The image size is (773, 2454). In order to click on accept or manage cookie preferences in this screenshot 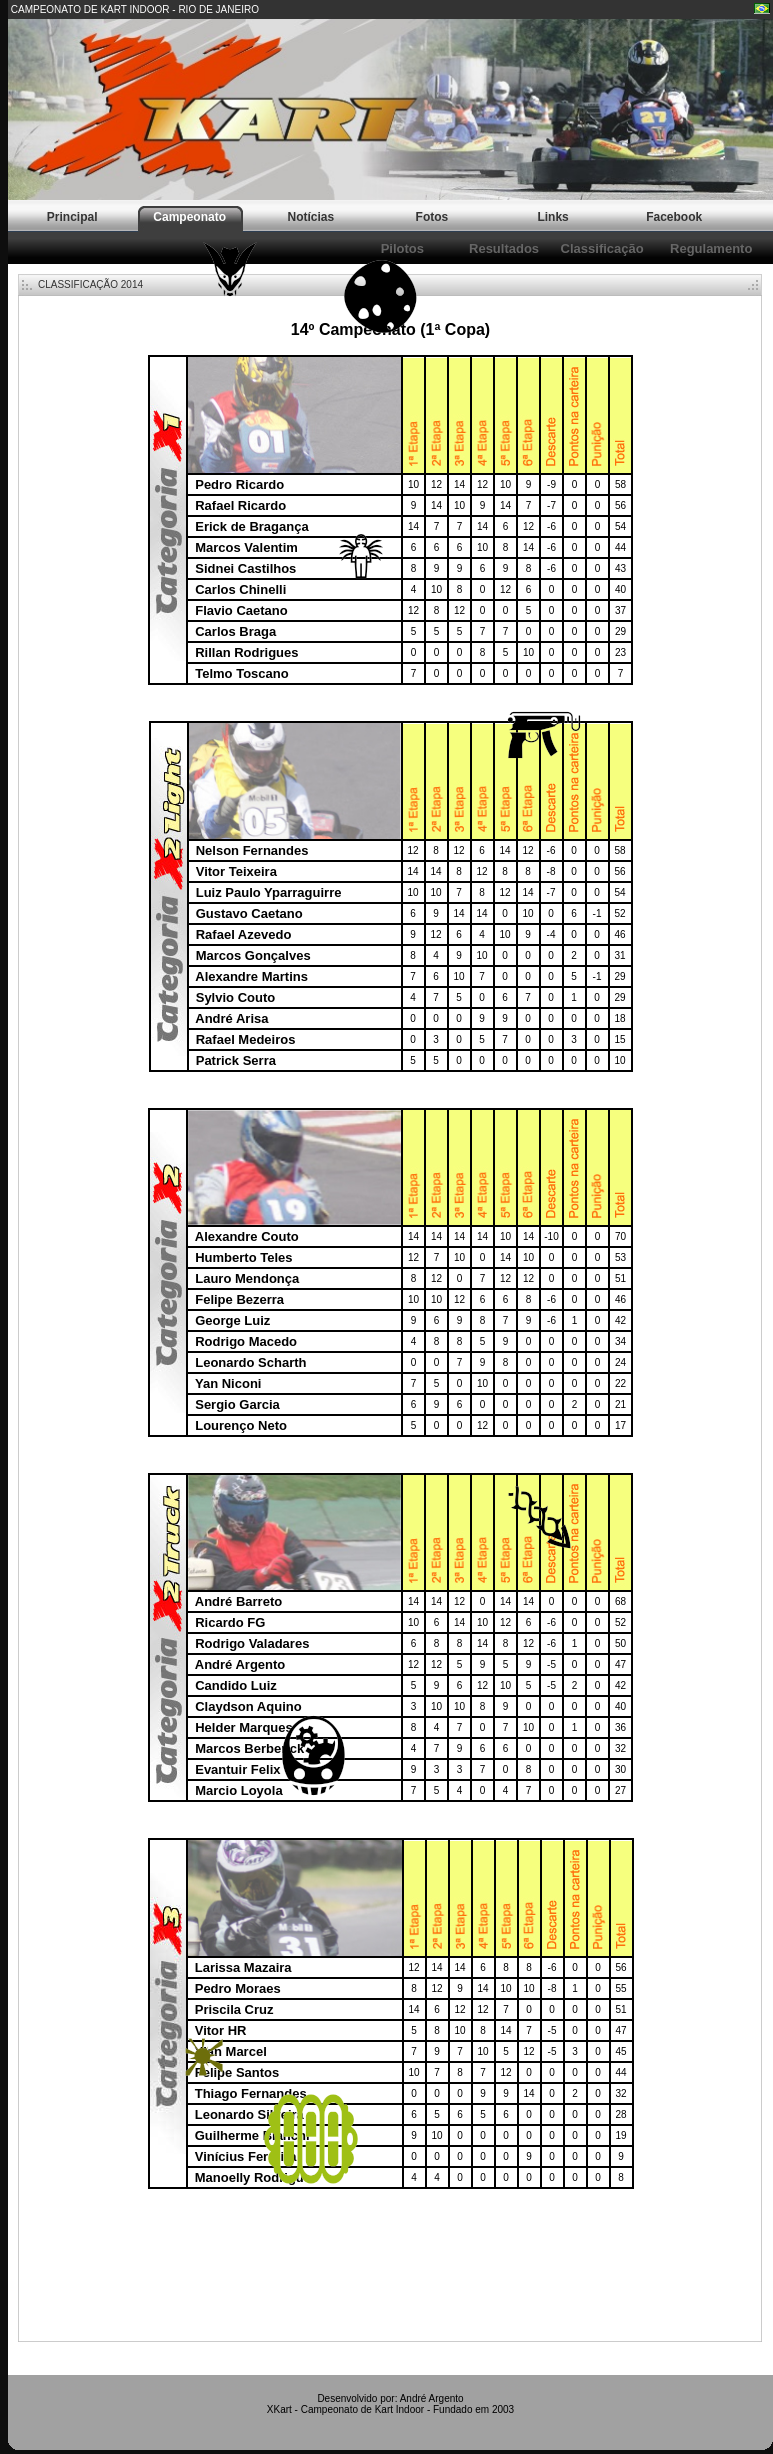, I will do `click(380, 296)`.